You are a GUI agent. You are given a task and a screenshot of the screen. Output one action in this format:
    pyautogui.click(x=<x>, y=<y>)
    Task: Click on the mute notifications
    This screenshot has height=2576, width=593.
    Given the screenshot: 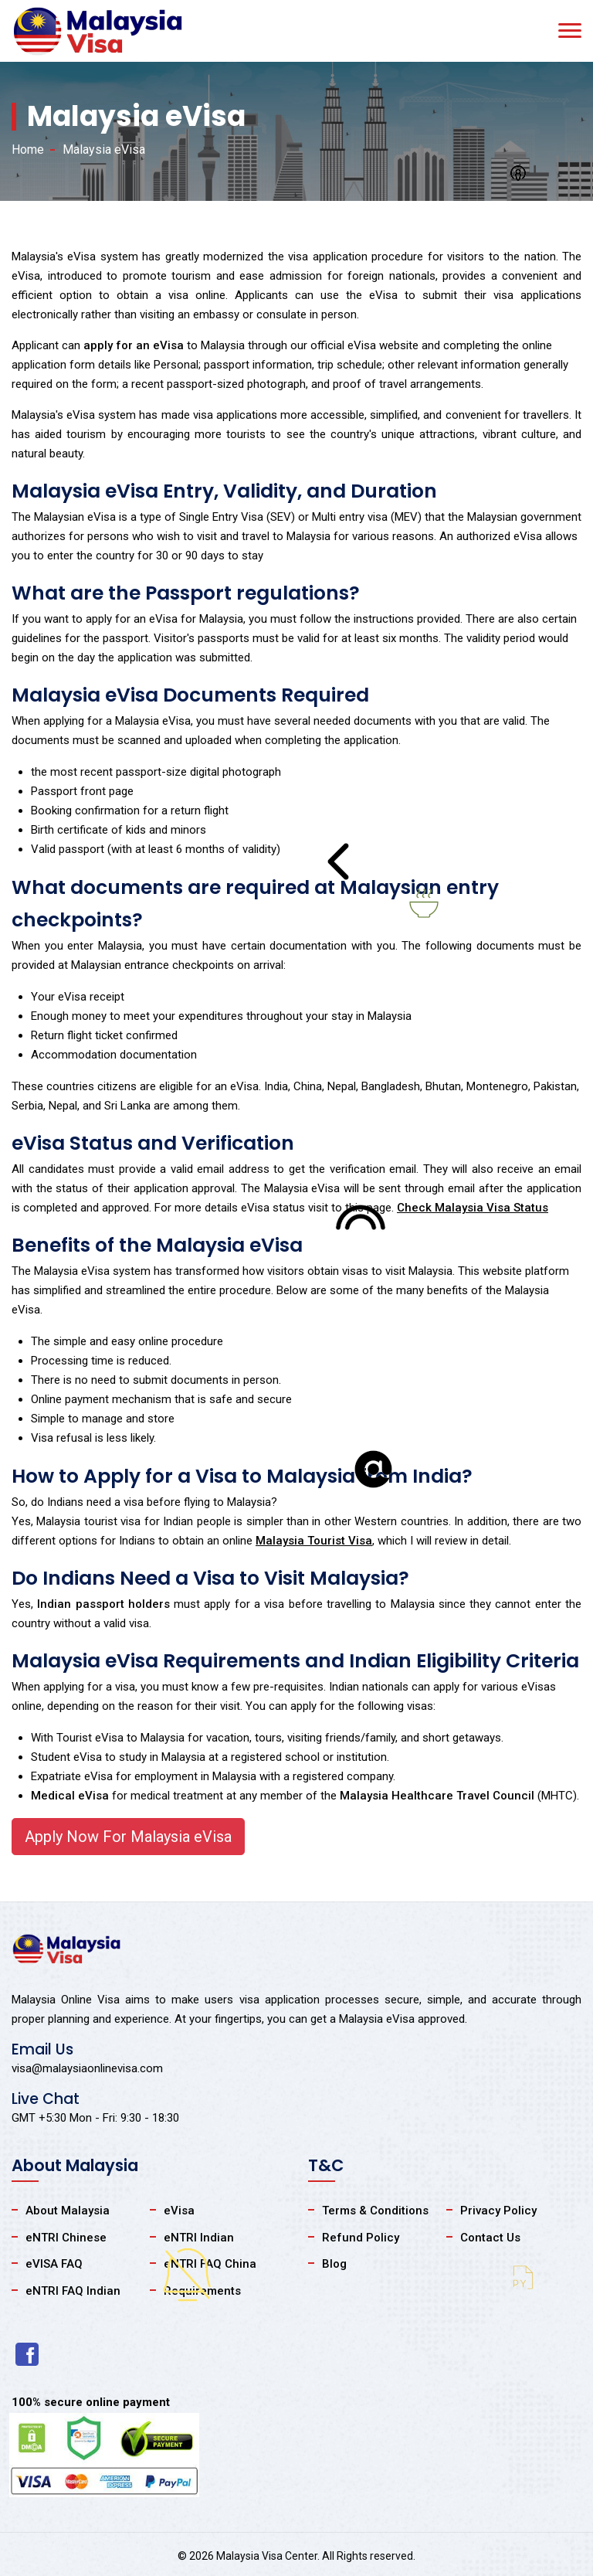 What is the action you would take?
    pyautogui.click(x=188, y=2275)
    